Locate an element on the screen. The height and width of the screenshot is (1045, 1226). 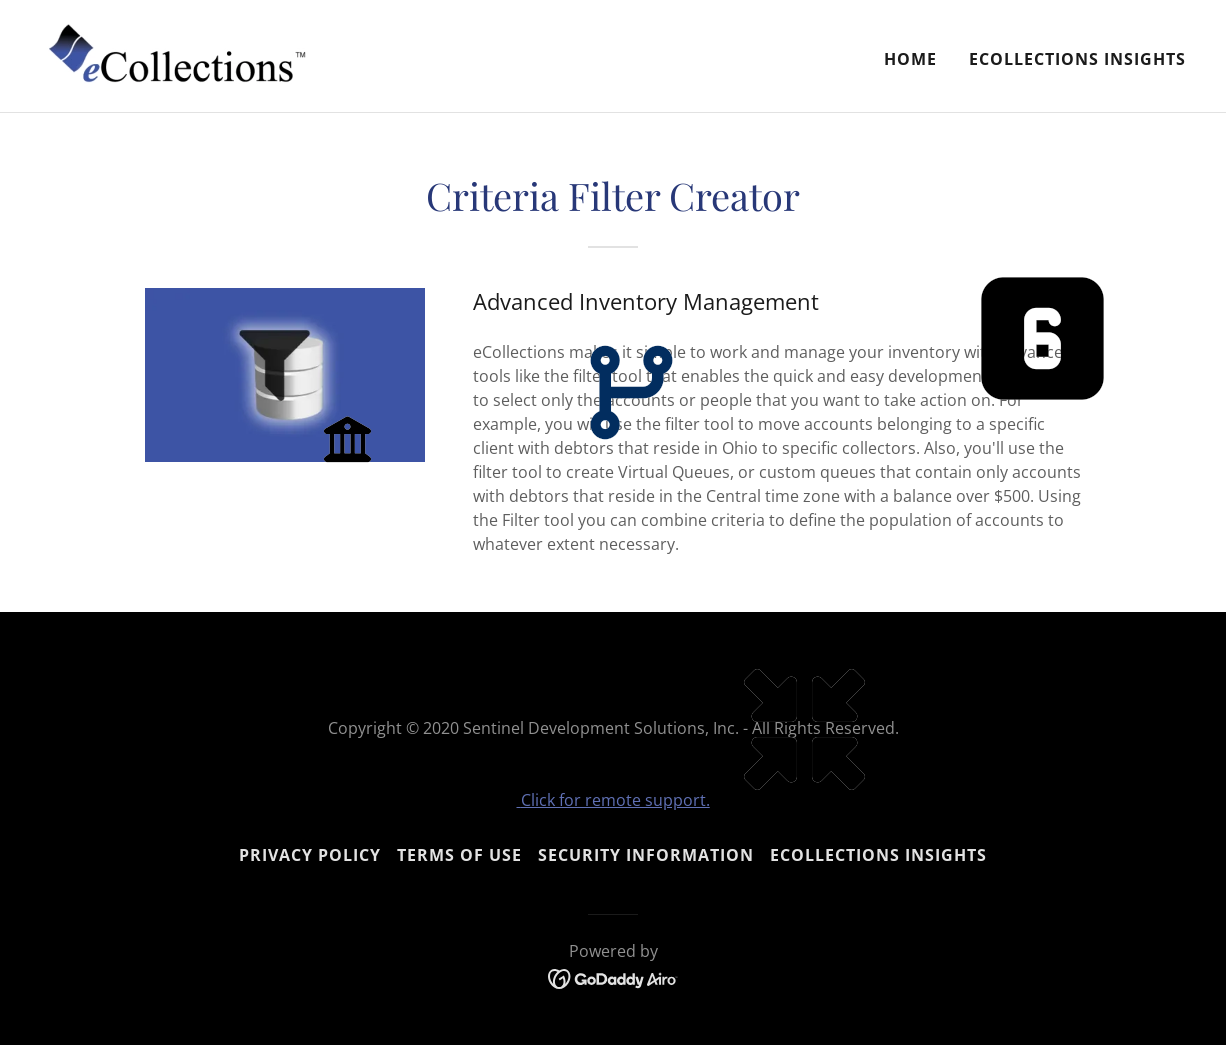
view repository branches is located at coordinates (631, 392).